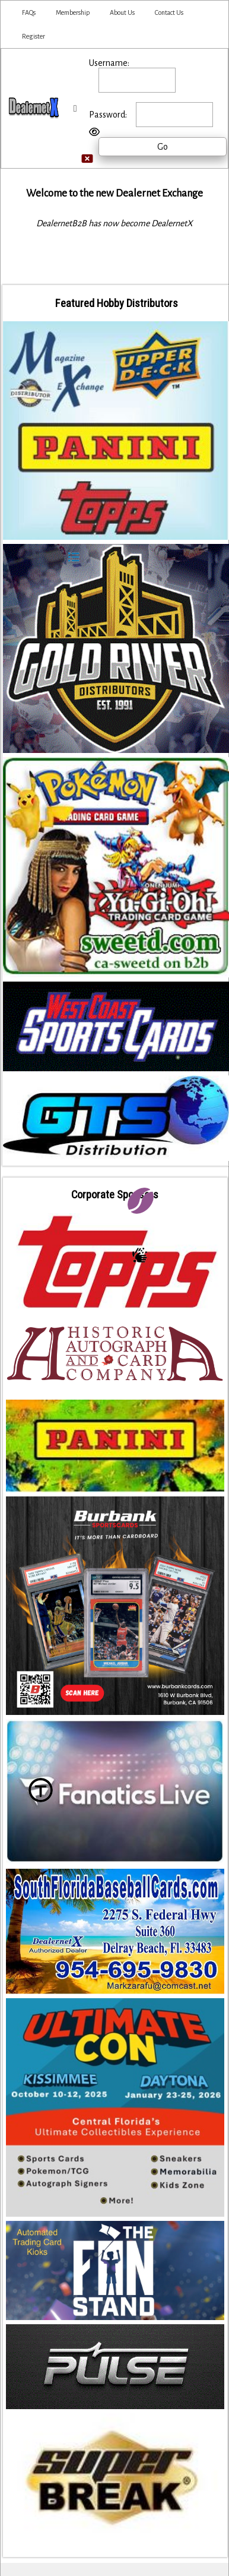 This screenshot has height=2576, width=229. I want to click on view items in list format, so click(74, 557).